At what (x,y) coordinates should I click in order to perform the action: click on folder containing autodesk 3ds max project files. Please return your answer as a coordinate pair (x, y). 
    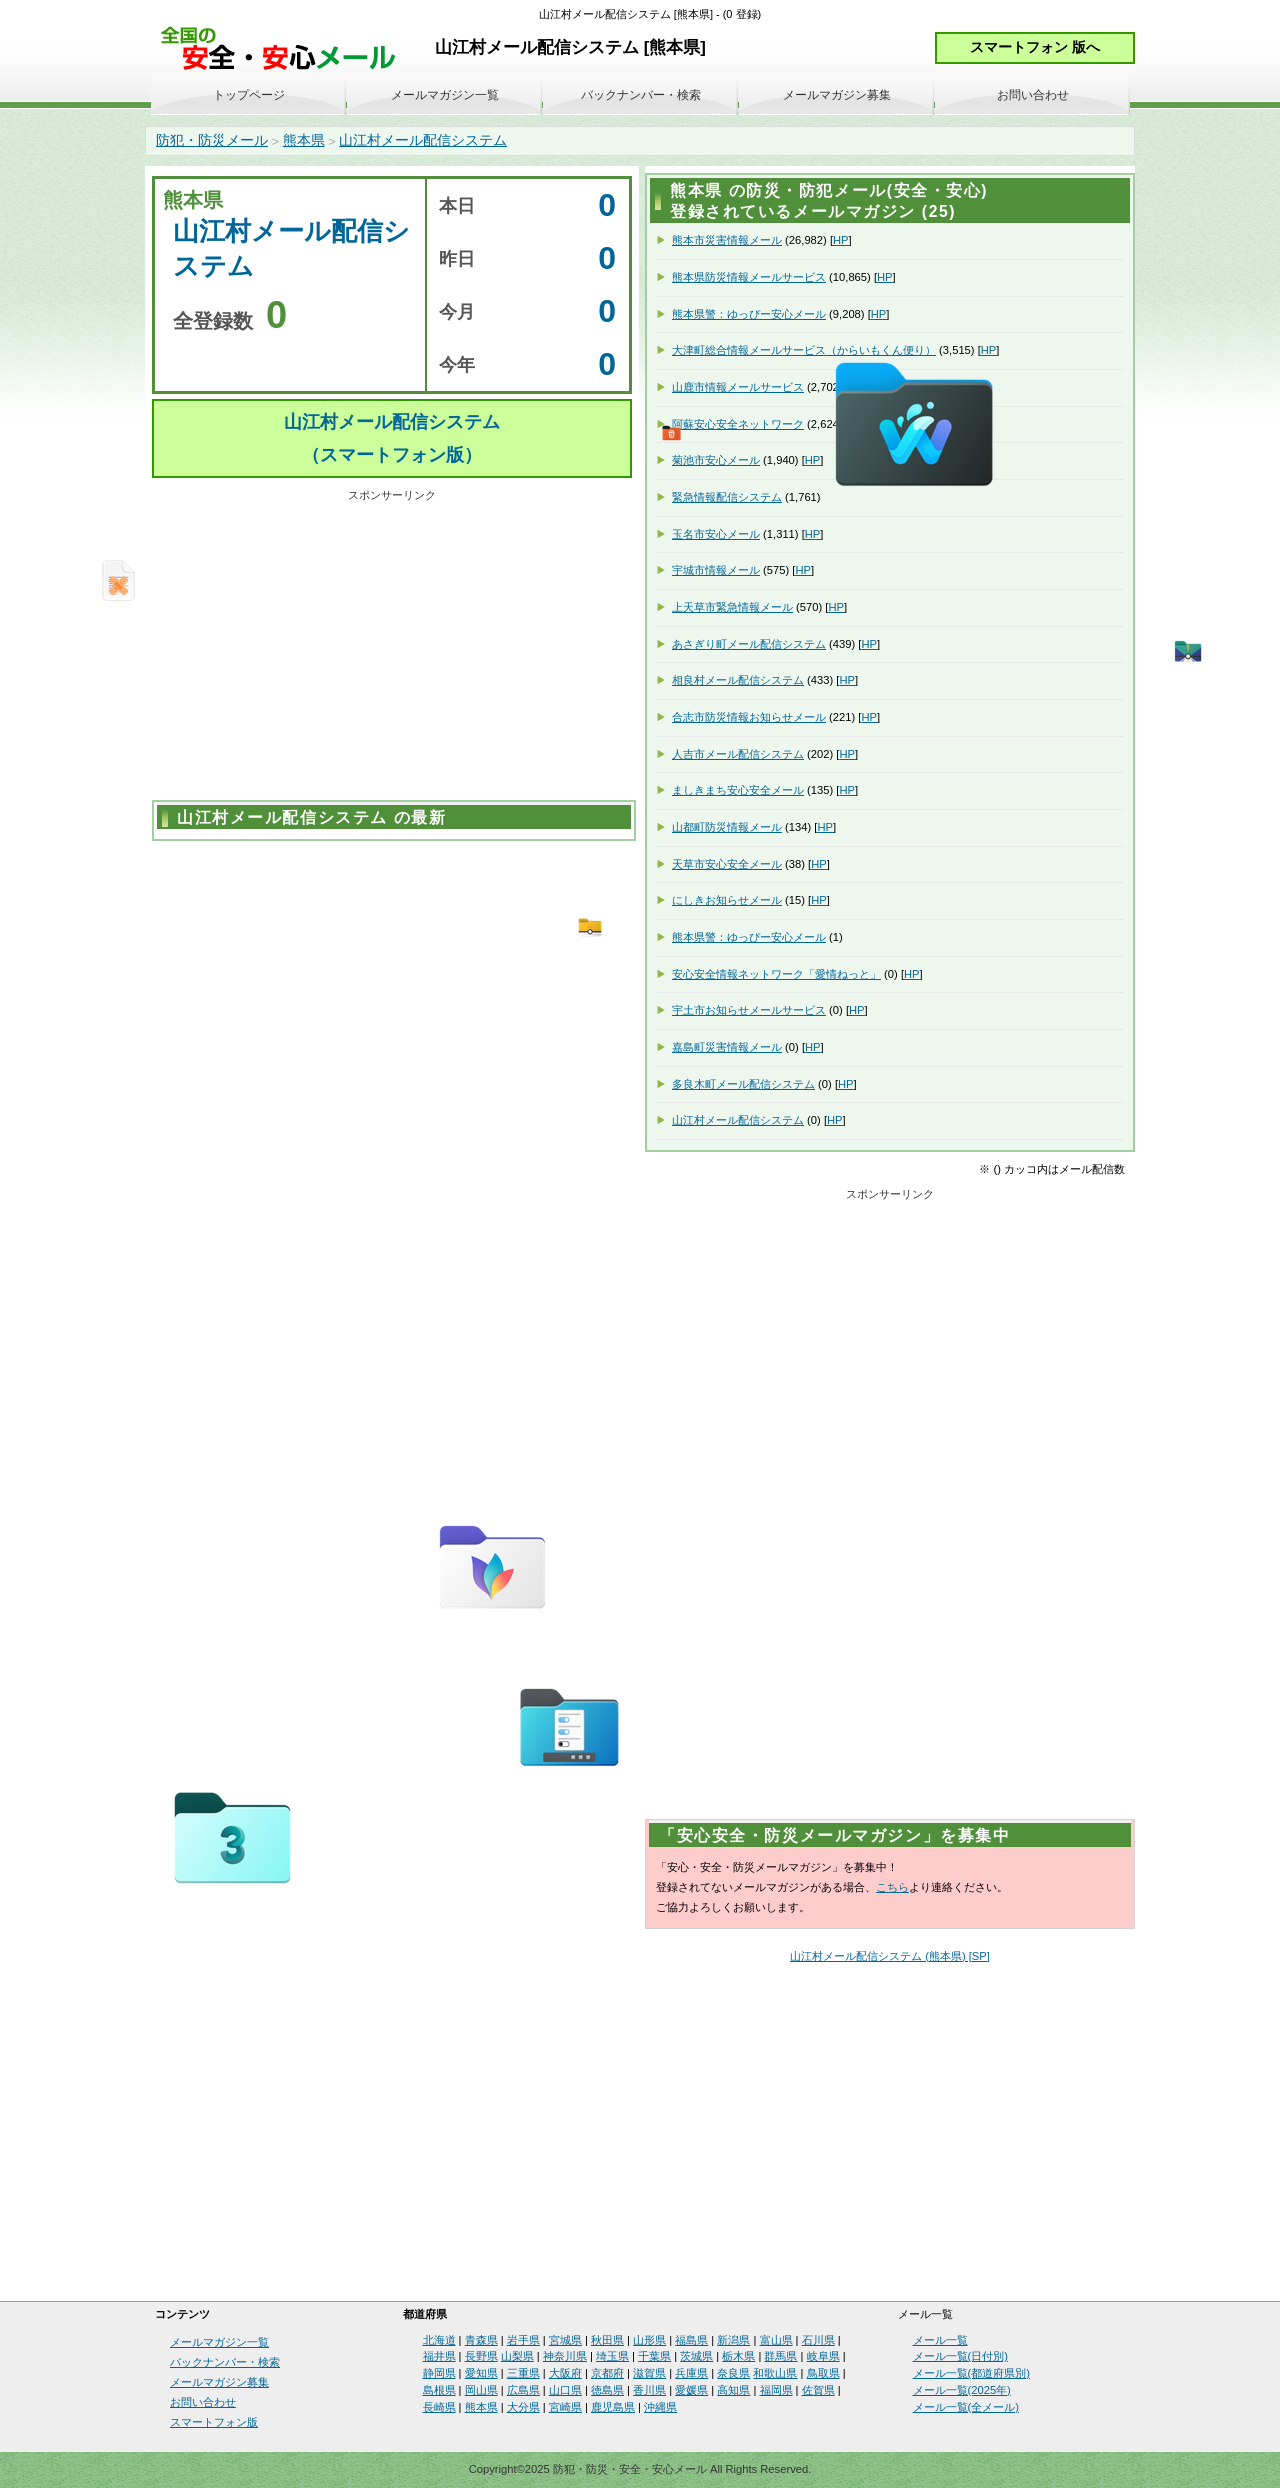
    Looking at the image, I should click on (232, 1841).